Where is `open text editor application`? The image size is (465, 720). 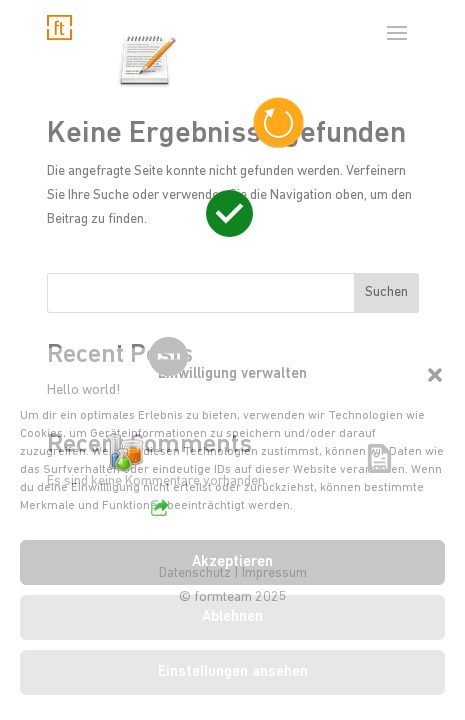 open text editor application is located at coordinates (146, 58).